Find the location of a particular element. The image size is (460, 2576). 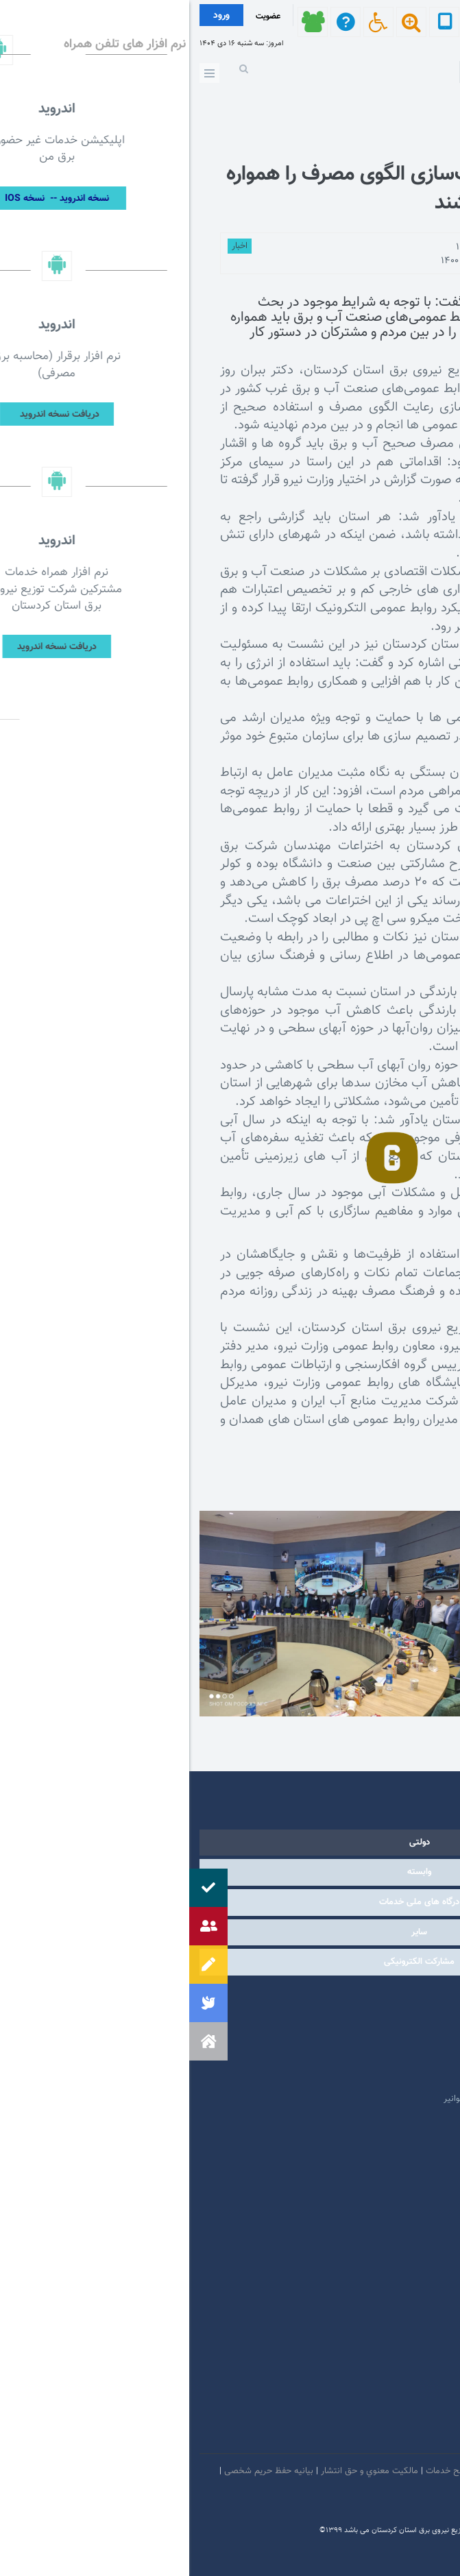

open radio or audio streaming is located at coordinates (419, 1603).